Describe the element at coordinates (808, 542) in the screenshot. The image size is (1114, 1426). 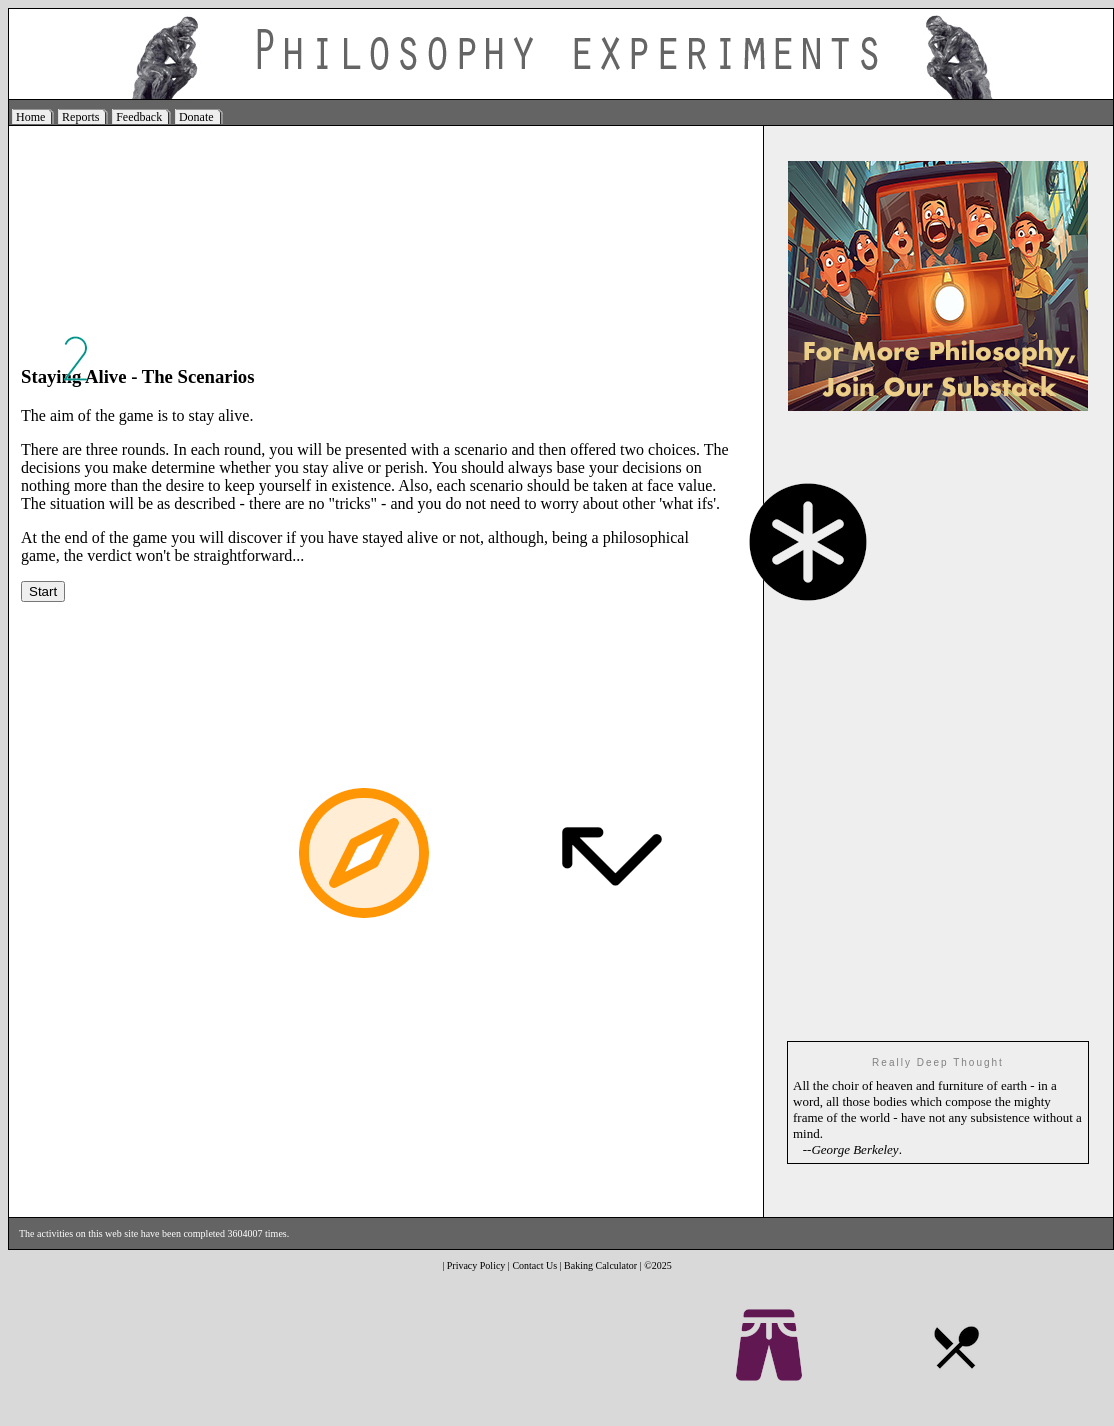
I see `indicates a required field in a form` at that location.